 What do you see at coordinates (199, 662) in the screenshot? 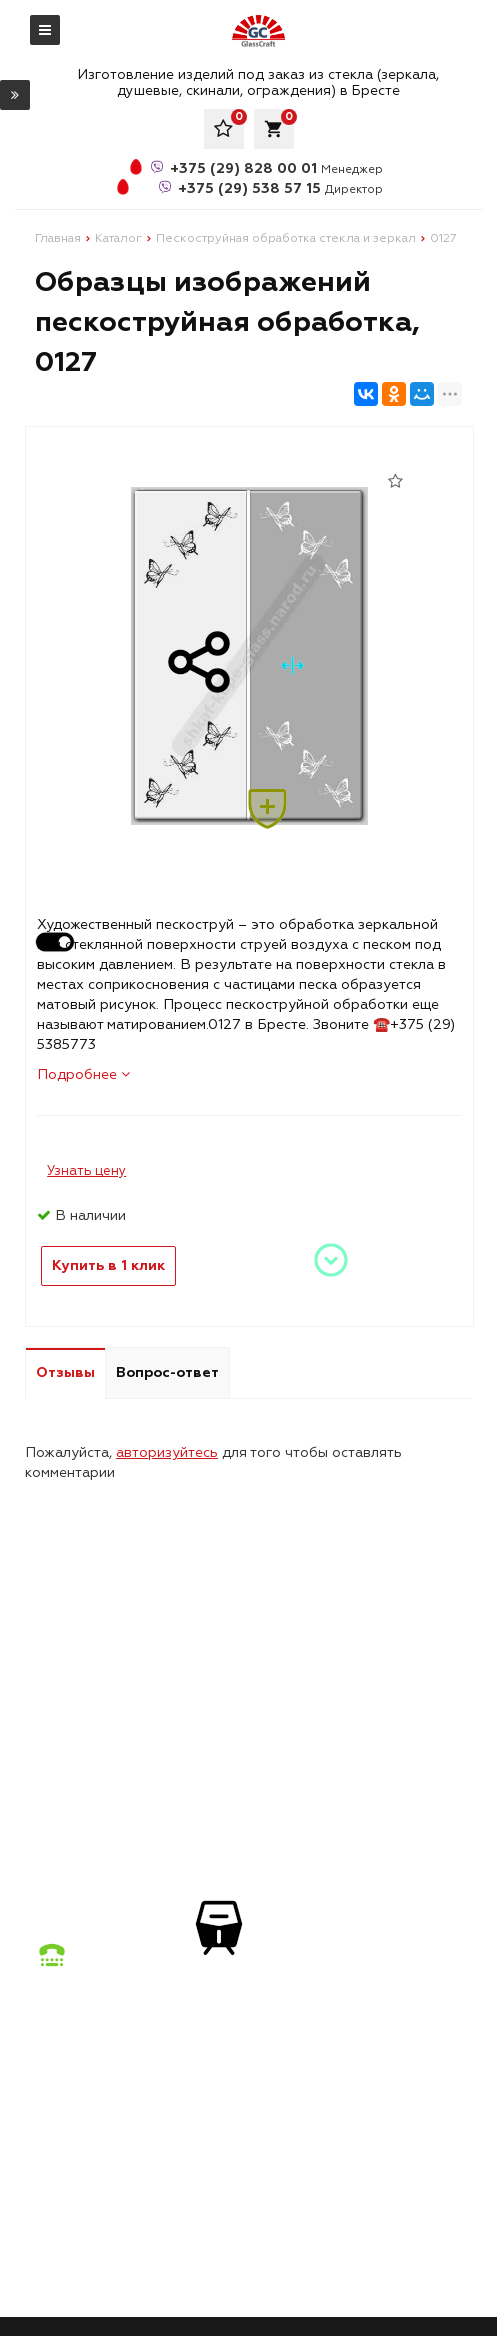
I see `share content with others` at bounding box center [199, 662].